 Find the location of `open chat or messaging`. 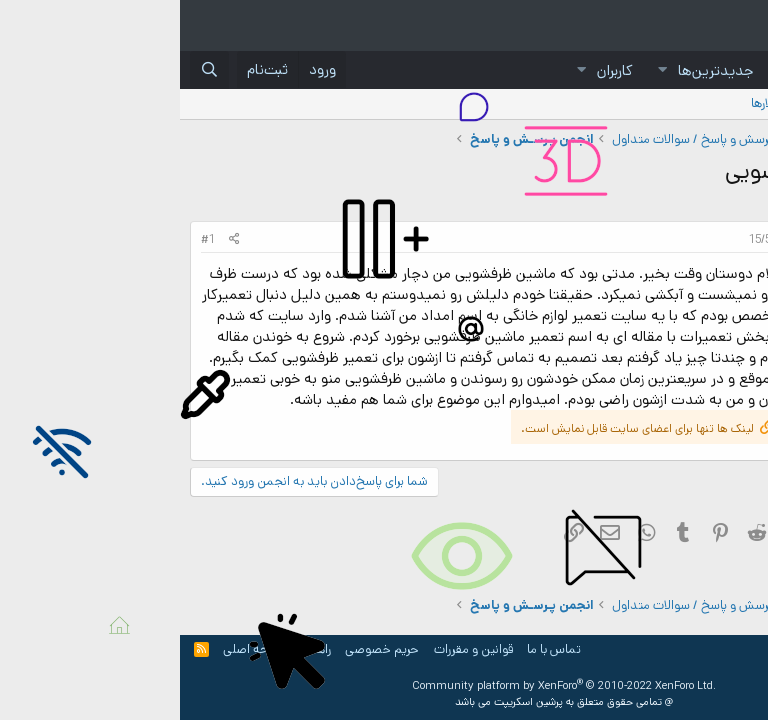

open chat or messaging is located at coordinates (473, 107).